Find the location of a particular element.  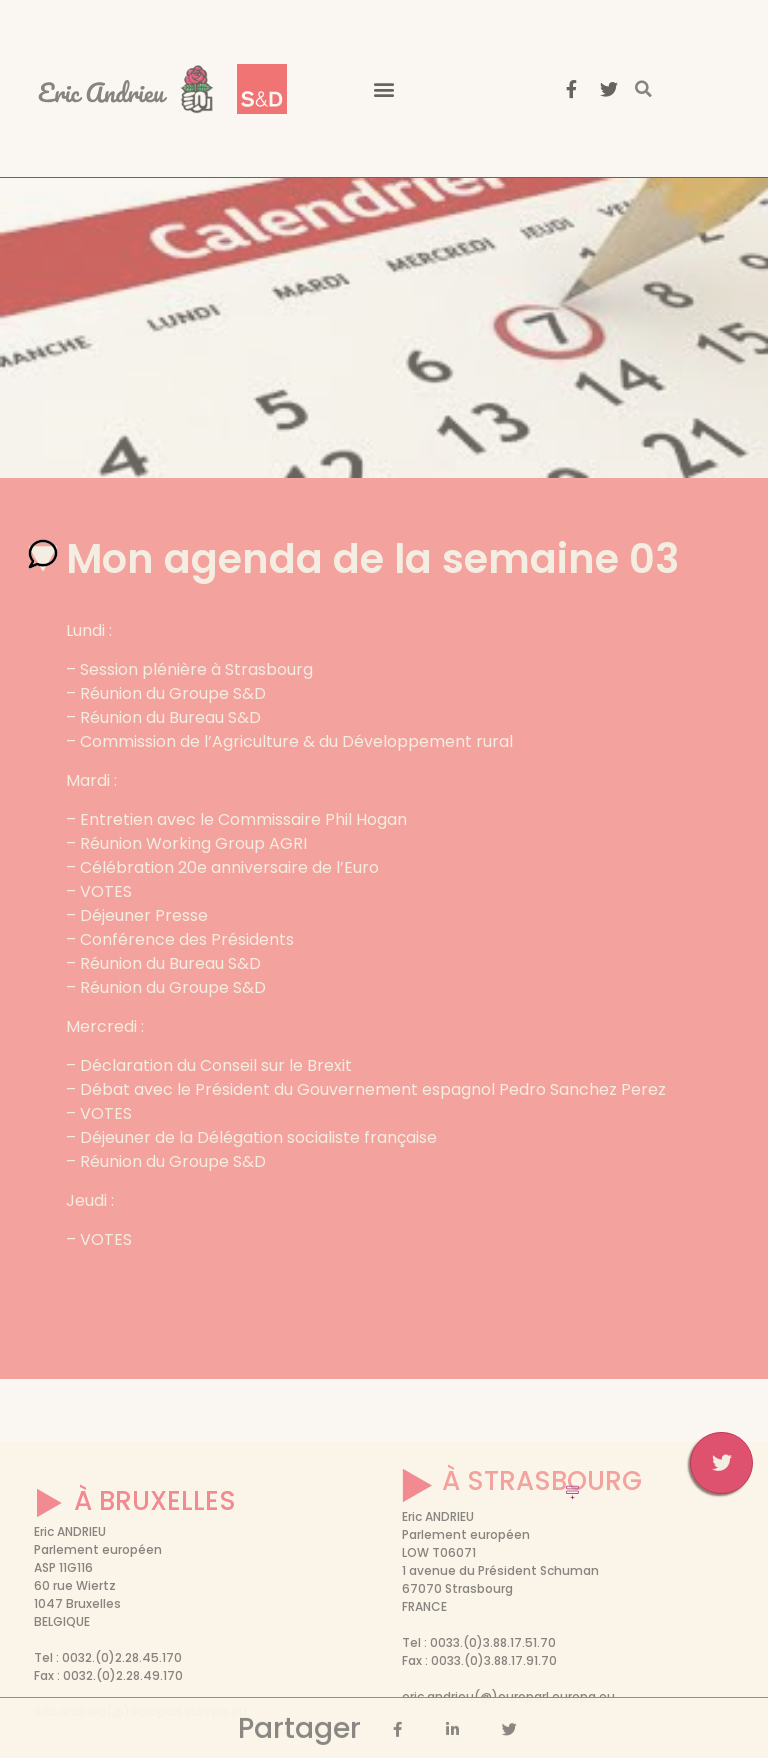

open comments section is located at coordinates (43, 554).